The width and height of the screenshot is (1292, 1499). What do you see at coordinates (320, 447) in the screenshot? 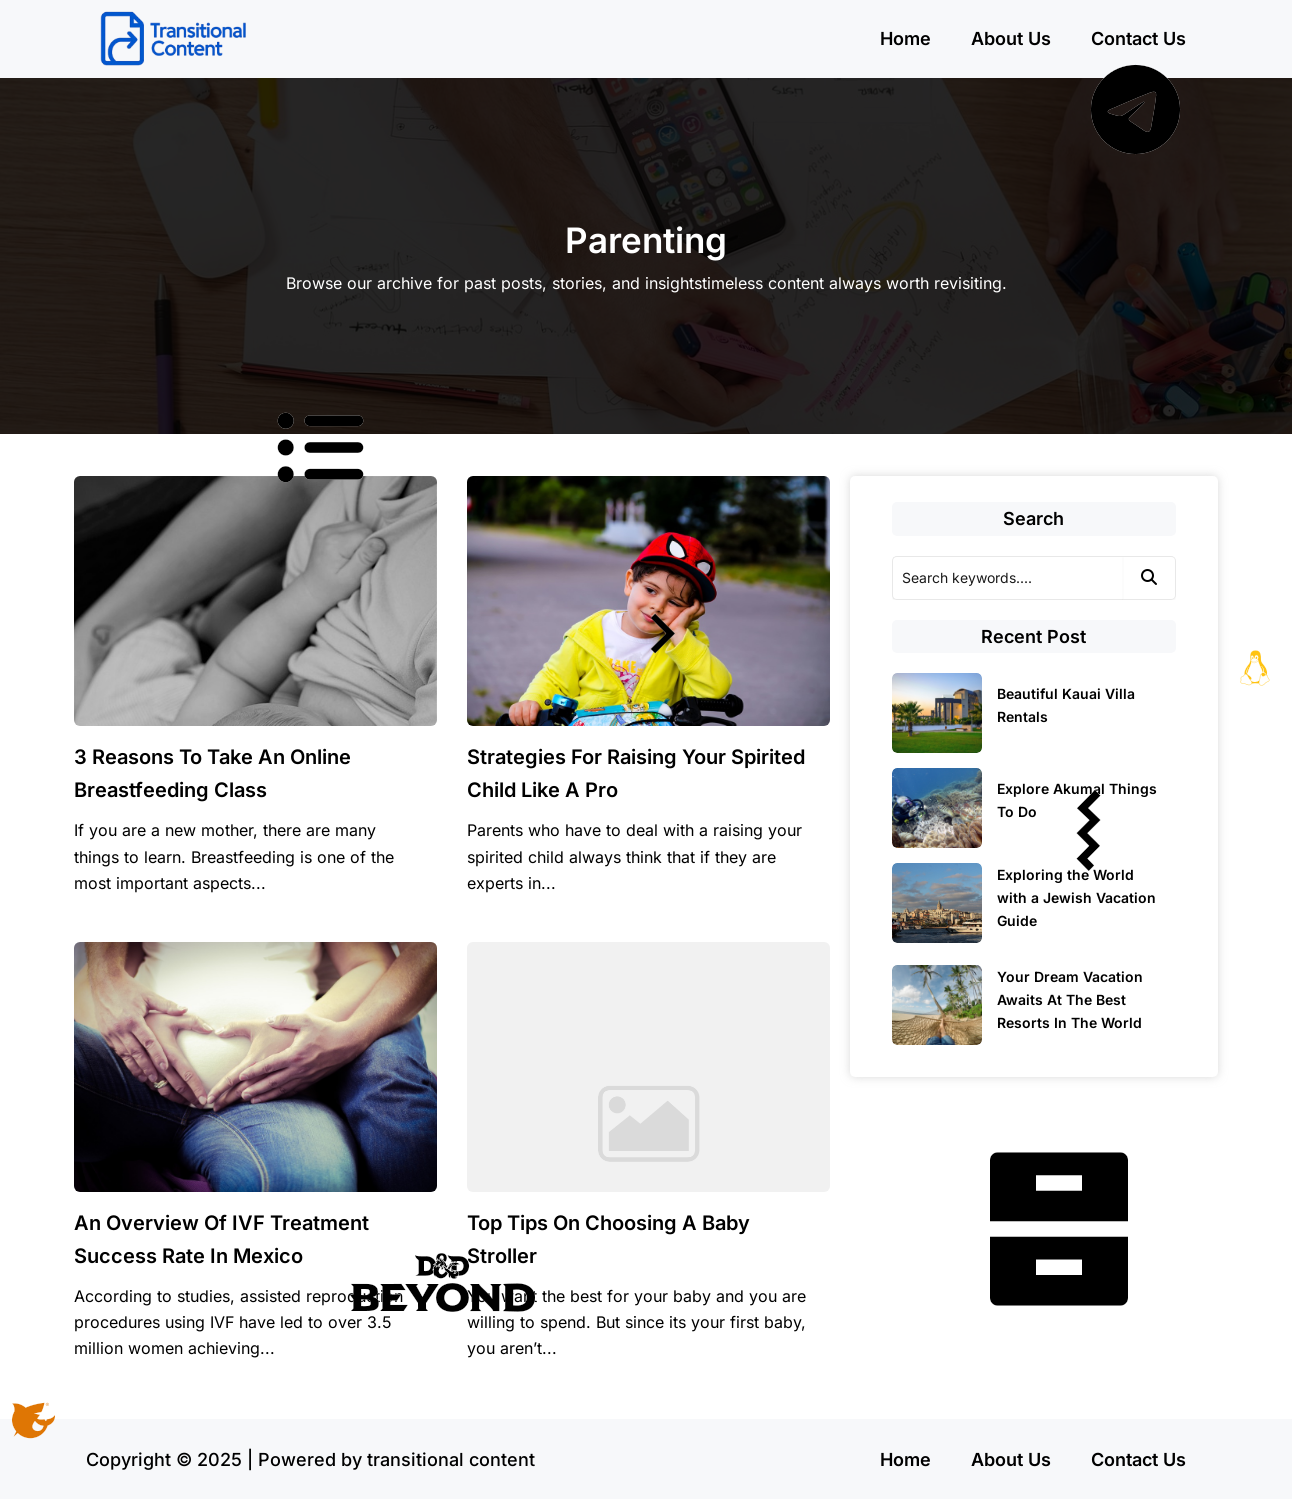
I see `view items in a bulleted list format` at bounding box center [320, 447].